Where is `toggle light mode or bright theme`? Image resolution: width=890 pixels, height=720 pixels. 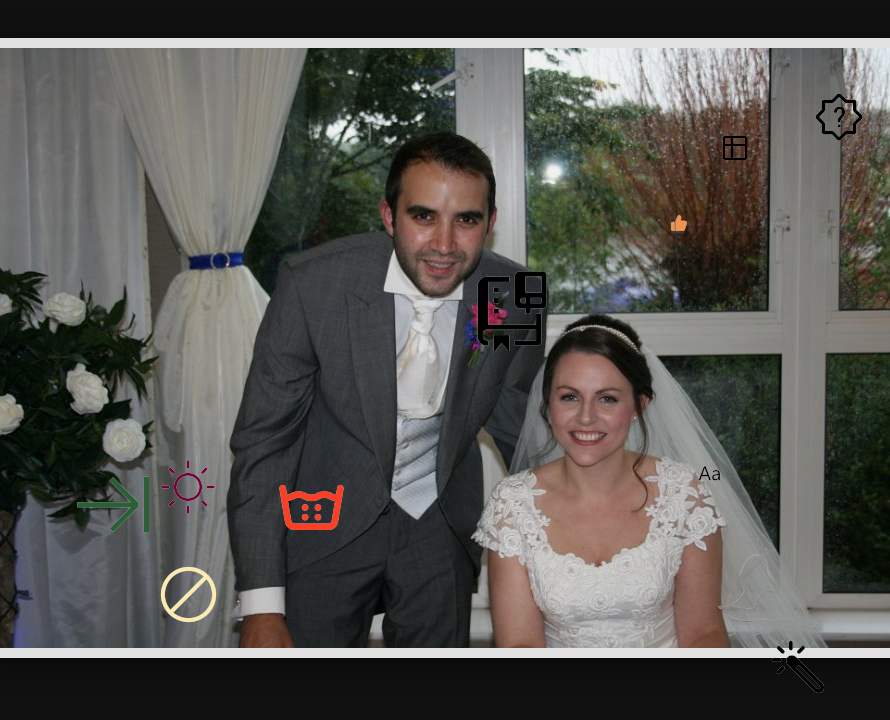 toggle light mode or bright theme is located at coordinates (188, 487).